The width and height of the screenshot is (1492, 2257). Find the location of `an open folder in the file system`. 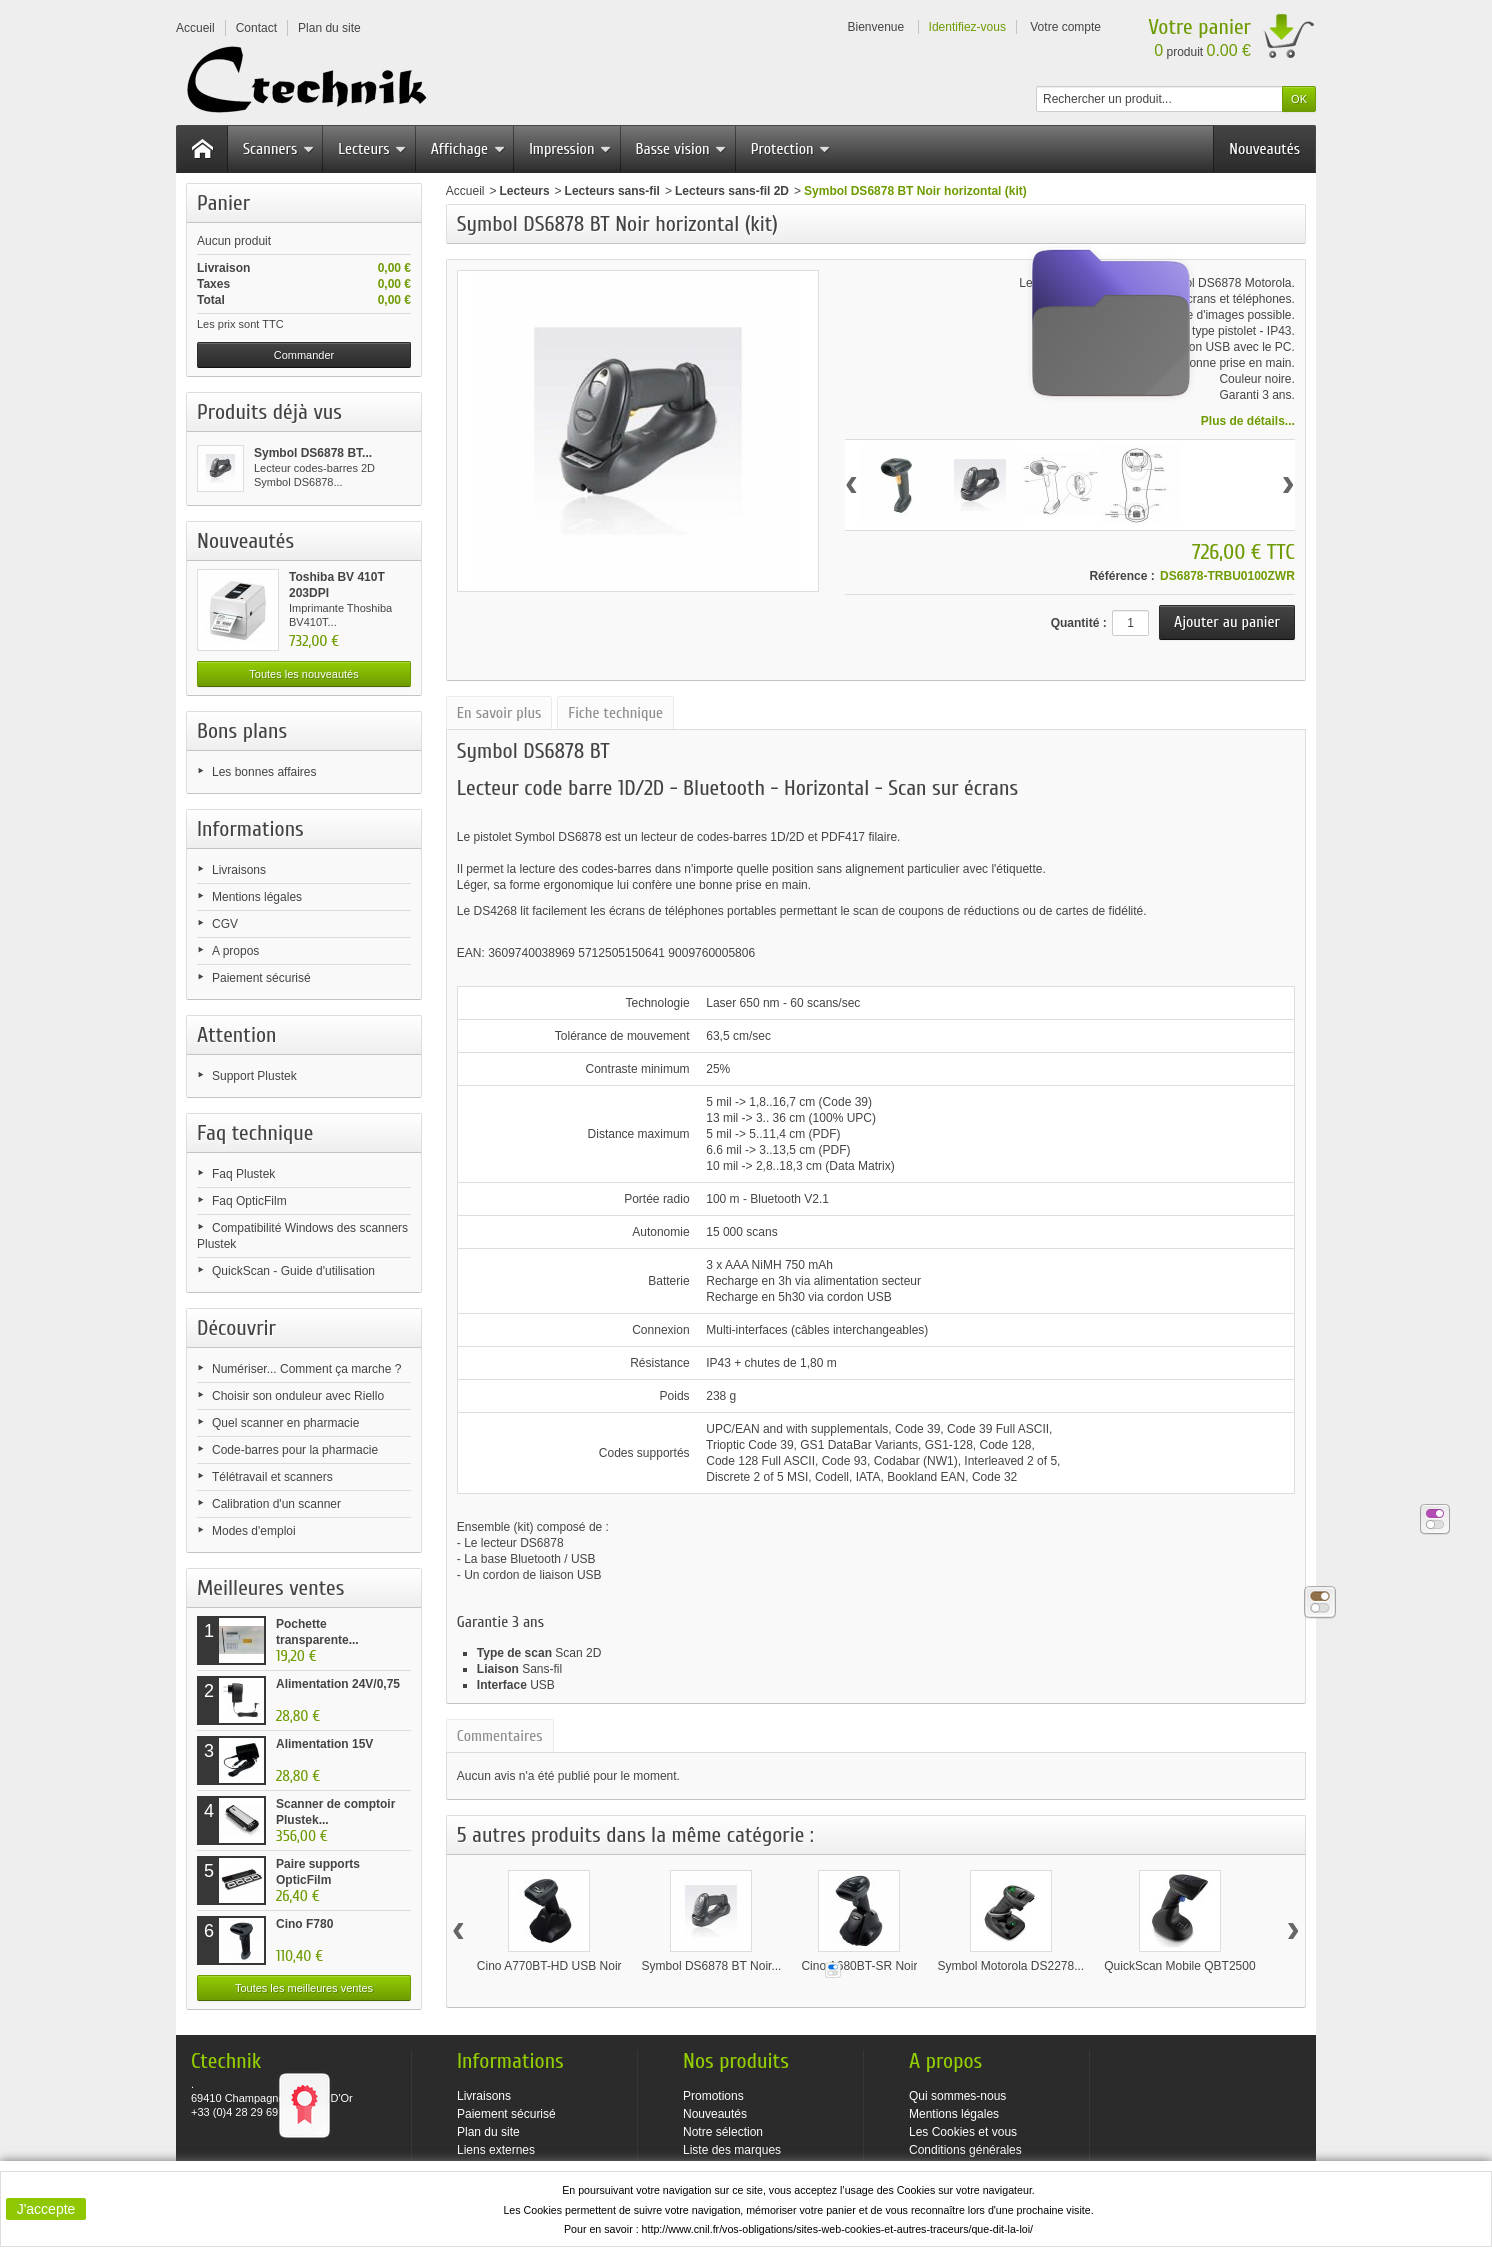

an open folder in the file system is located at coordinates (1111, 323).